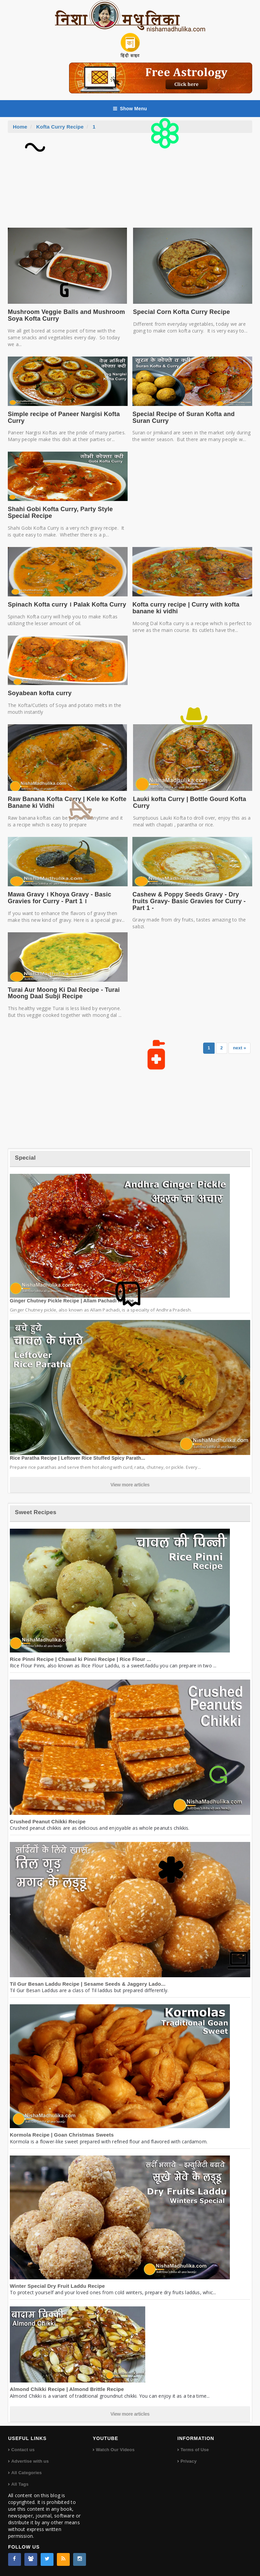 Image resolution: width=260 pixels, height=2576 pixels. Describe the element at coordinates (218, 1774) in the screenshot. I see `rotate an image or object` at that location.